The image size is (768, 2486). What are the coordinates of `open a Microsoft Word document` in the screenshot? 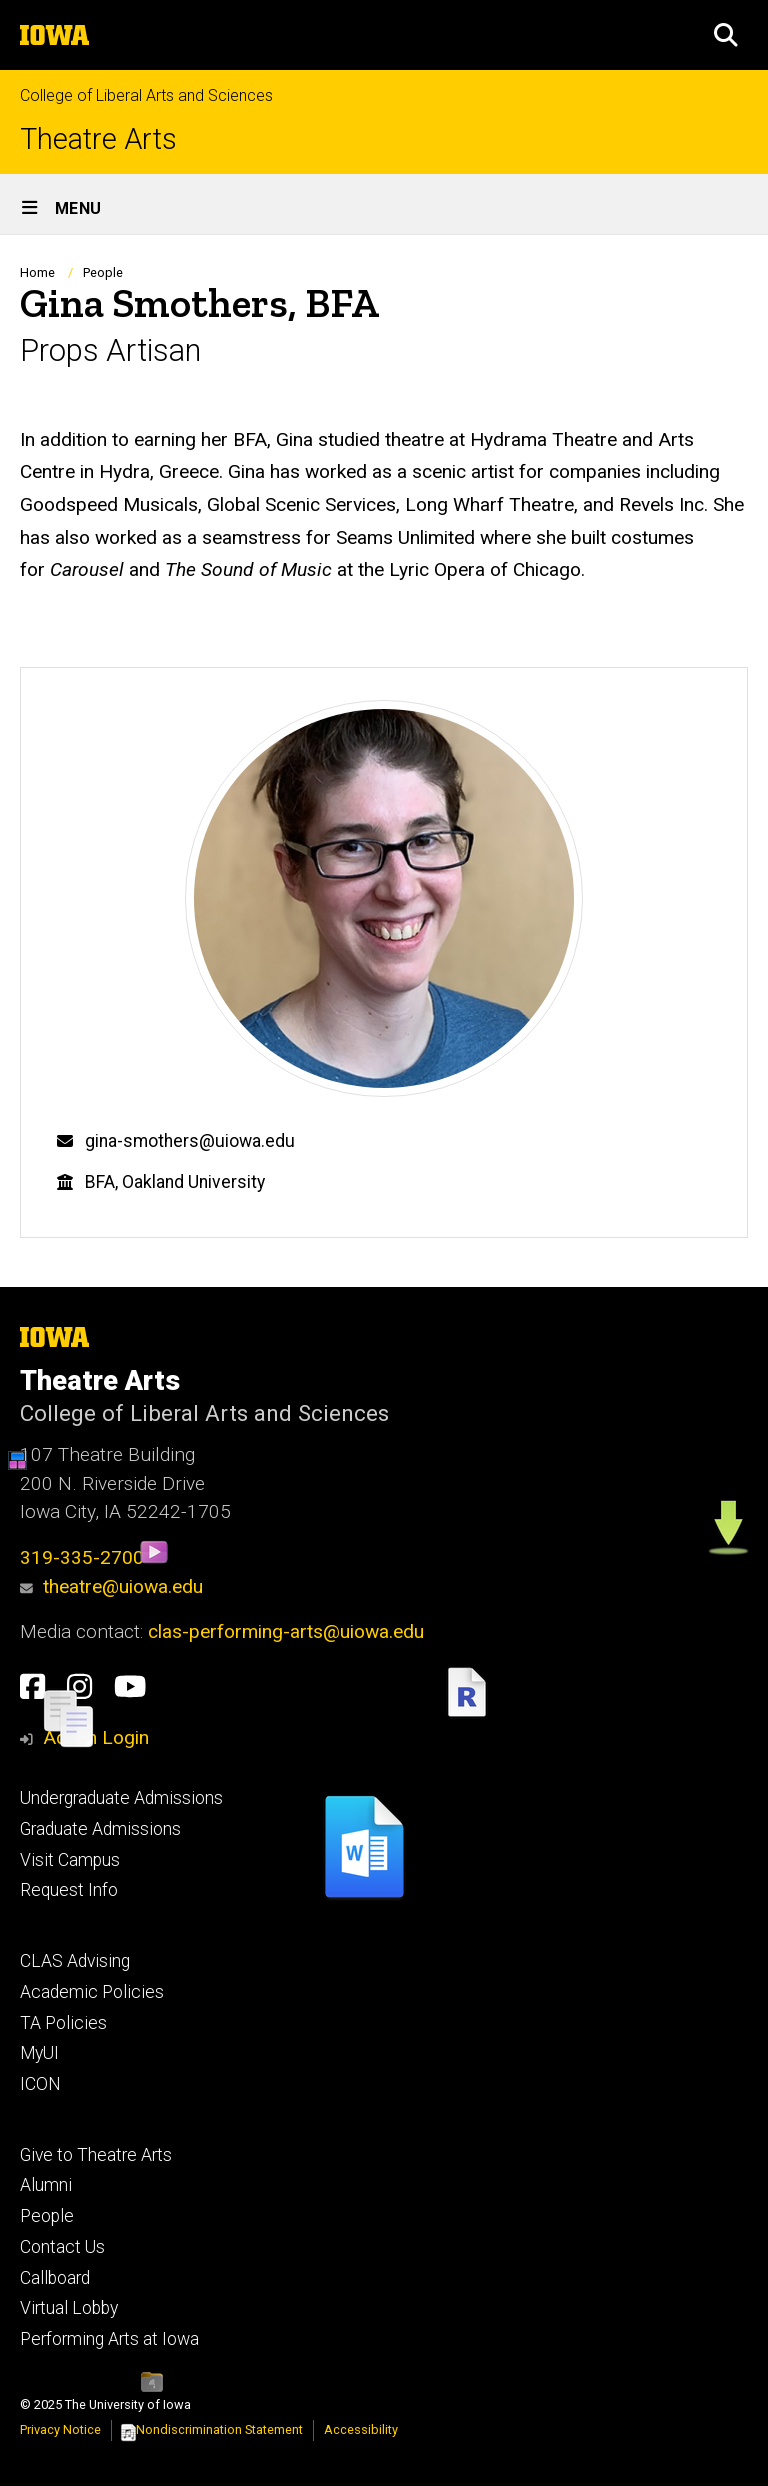 It's located at (364, 1846).